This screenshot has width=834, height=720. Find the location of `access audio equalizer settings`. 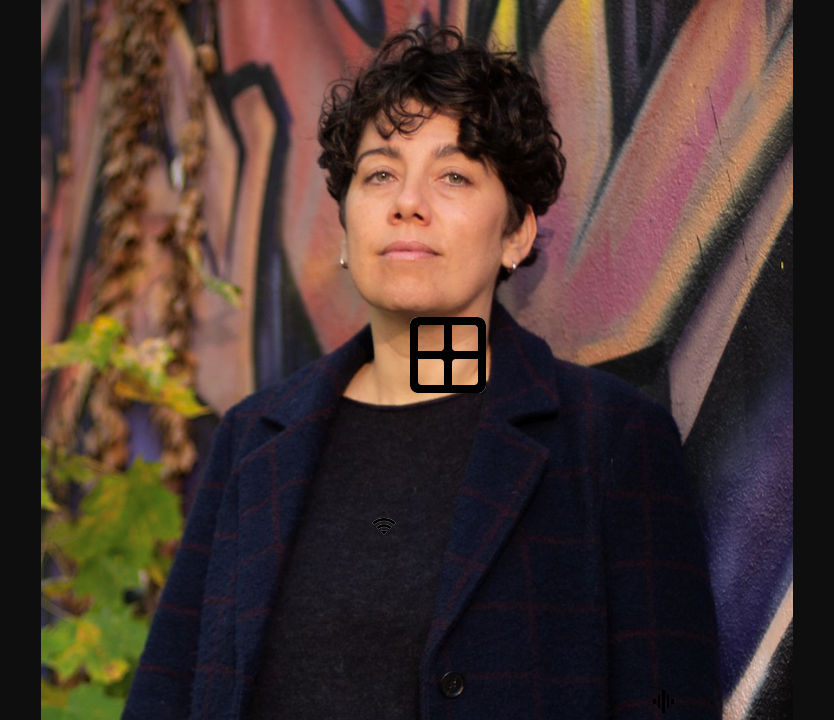

access audio equalizer settings is located at coordinates (663, 701).